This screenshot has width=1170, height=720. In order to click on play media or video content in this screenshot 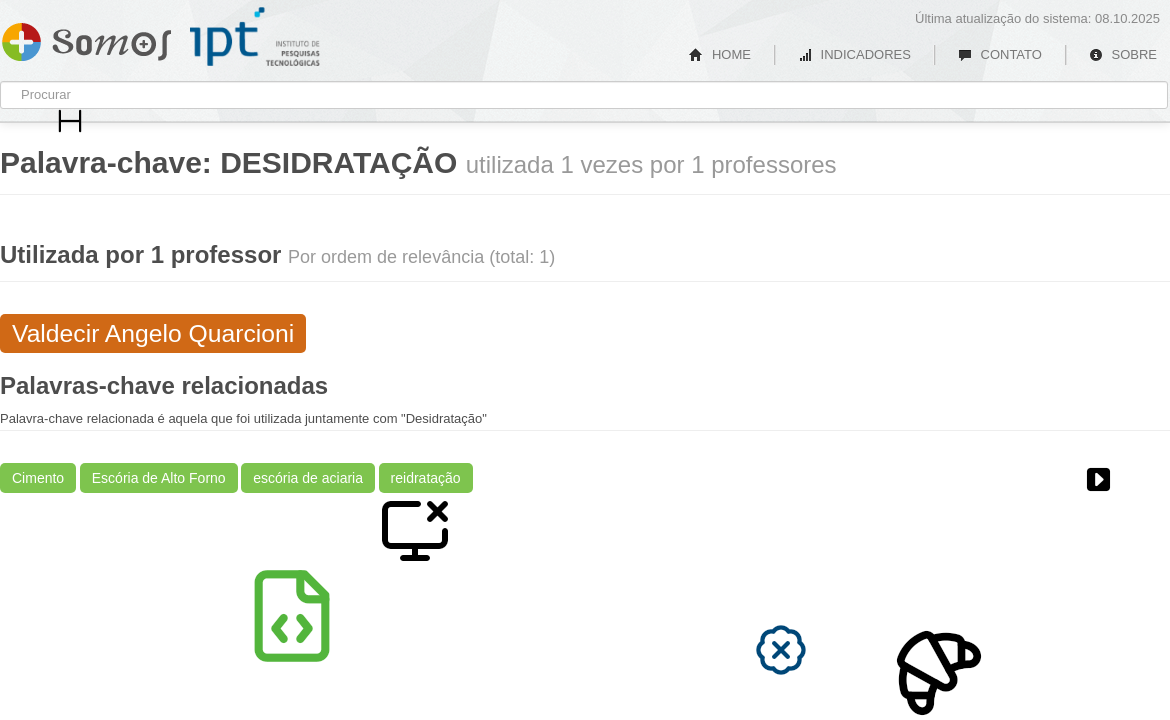, I will do `click(1098, 479)`.